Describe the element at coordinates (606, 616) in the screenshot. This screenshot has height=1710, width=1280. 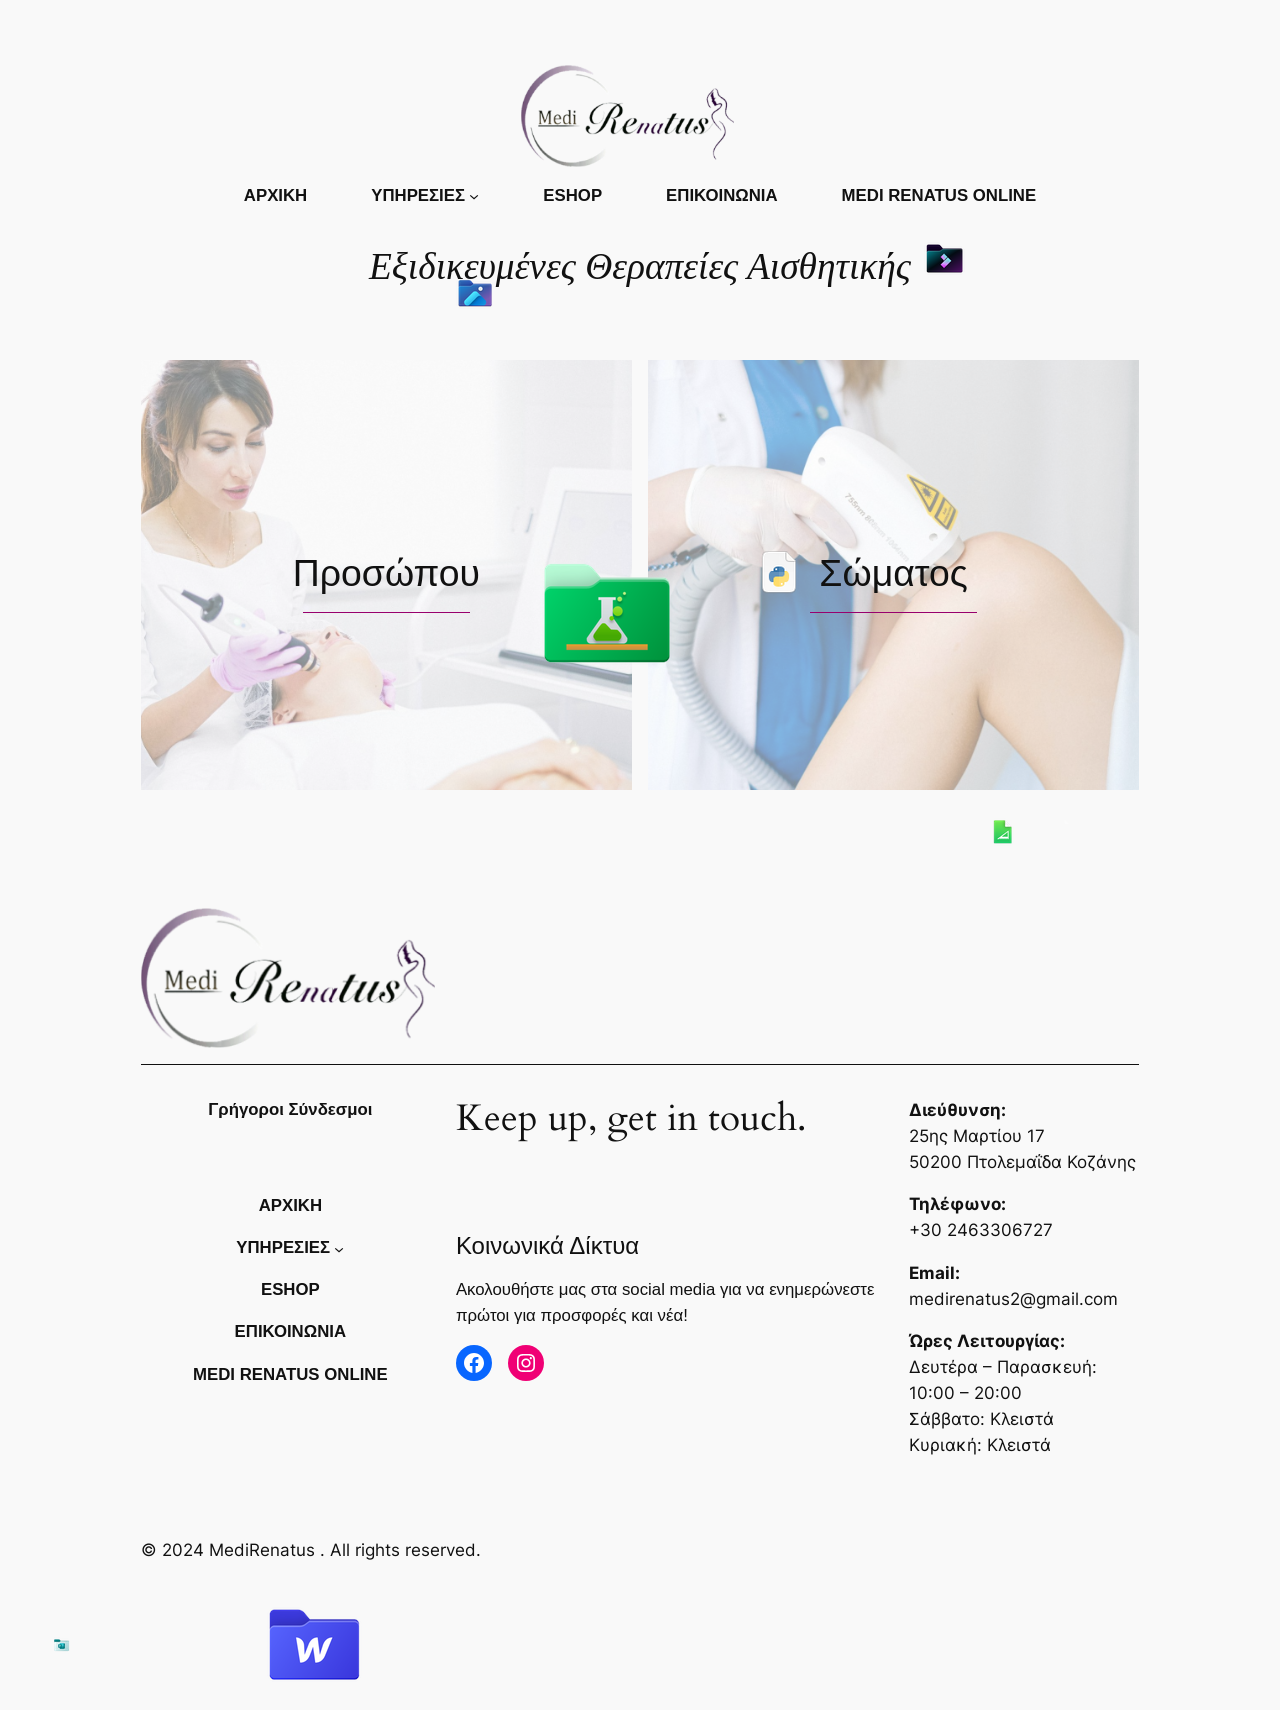
I see `open chemistry course materials folder` at that location.